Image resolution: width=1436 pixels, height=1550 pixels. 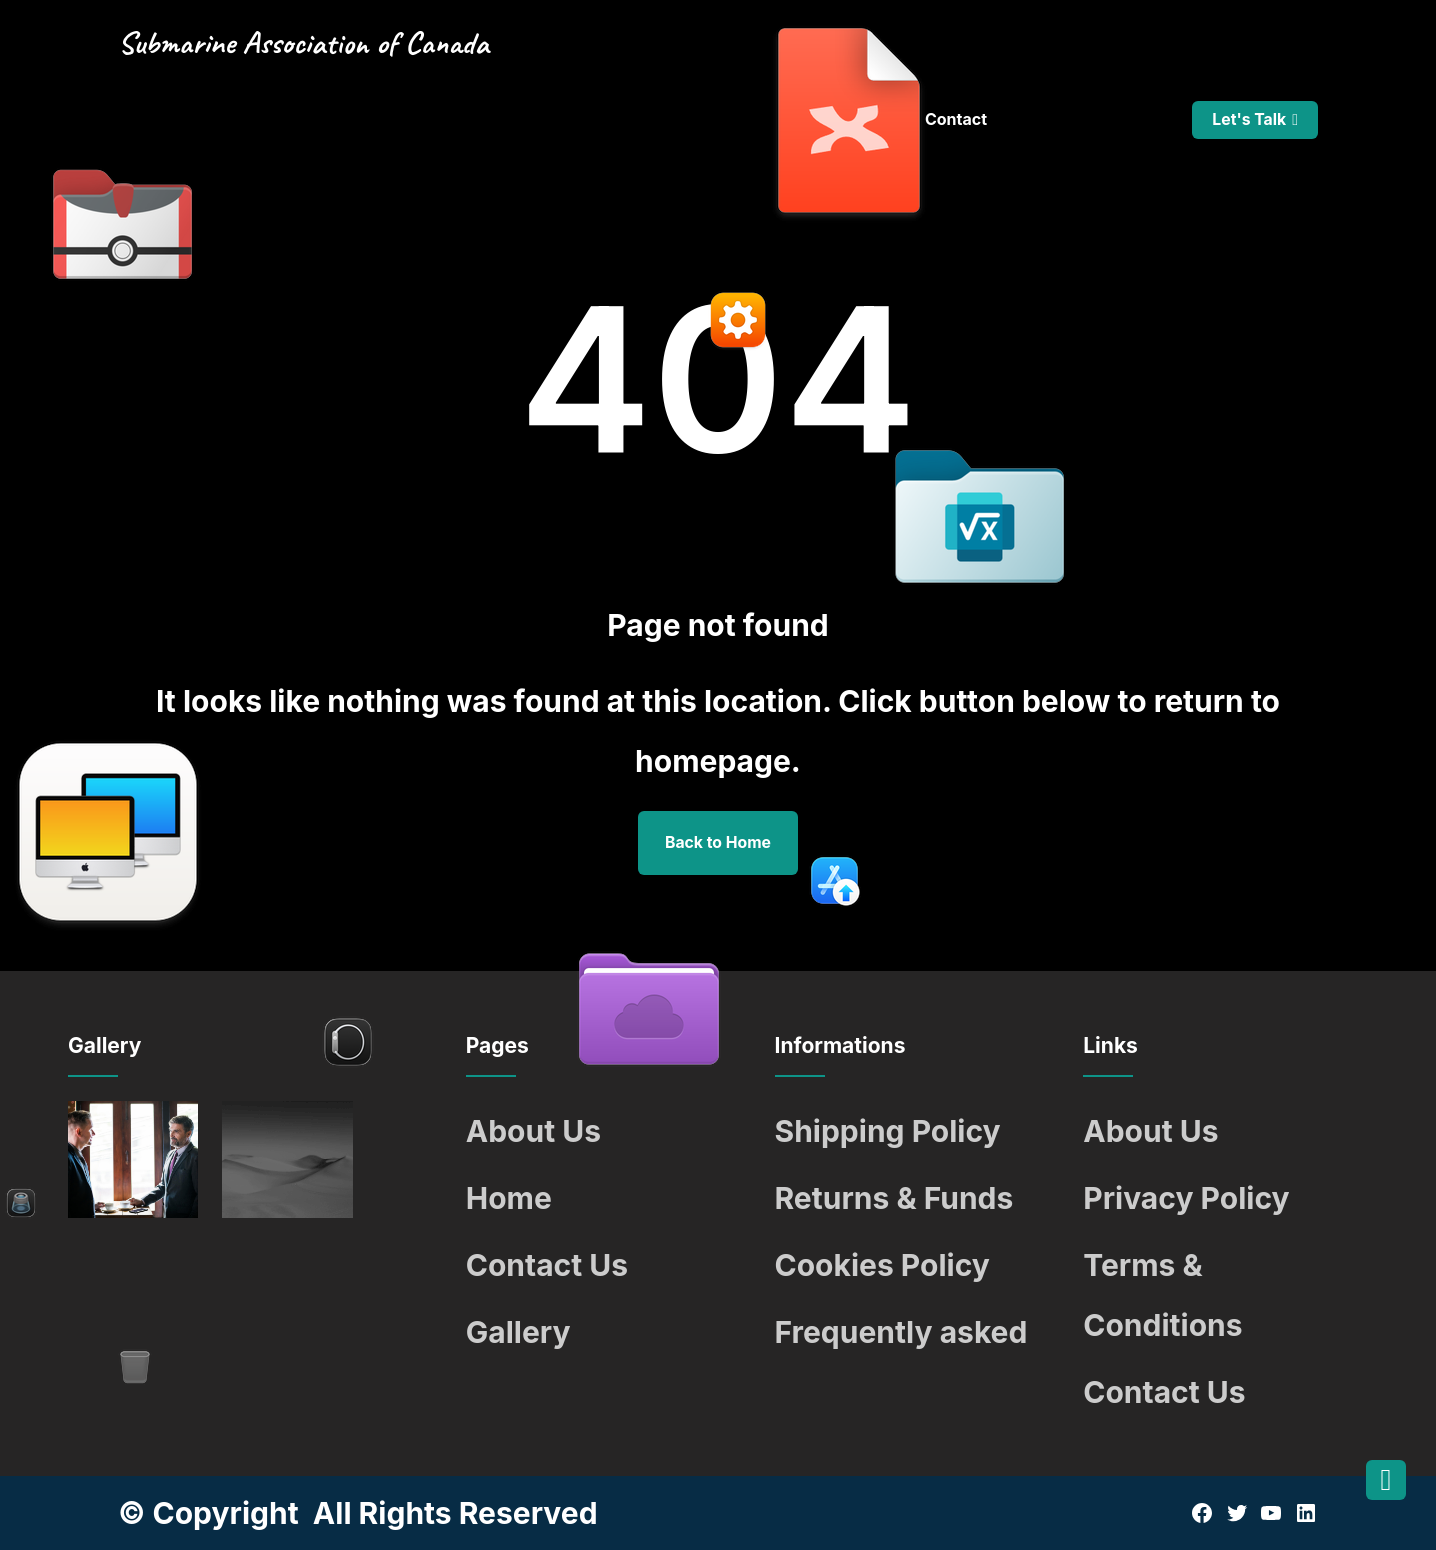 What do you see at coordinates (21, 1203) in the screenshot?
I see `open Preview app to view images and PDFs` at bounding box center [21, 1203].